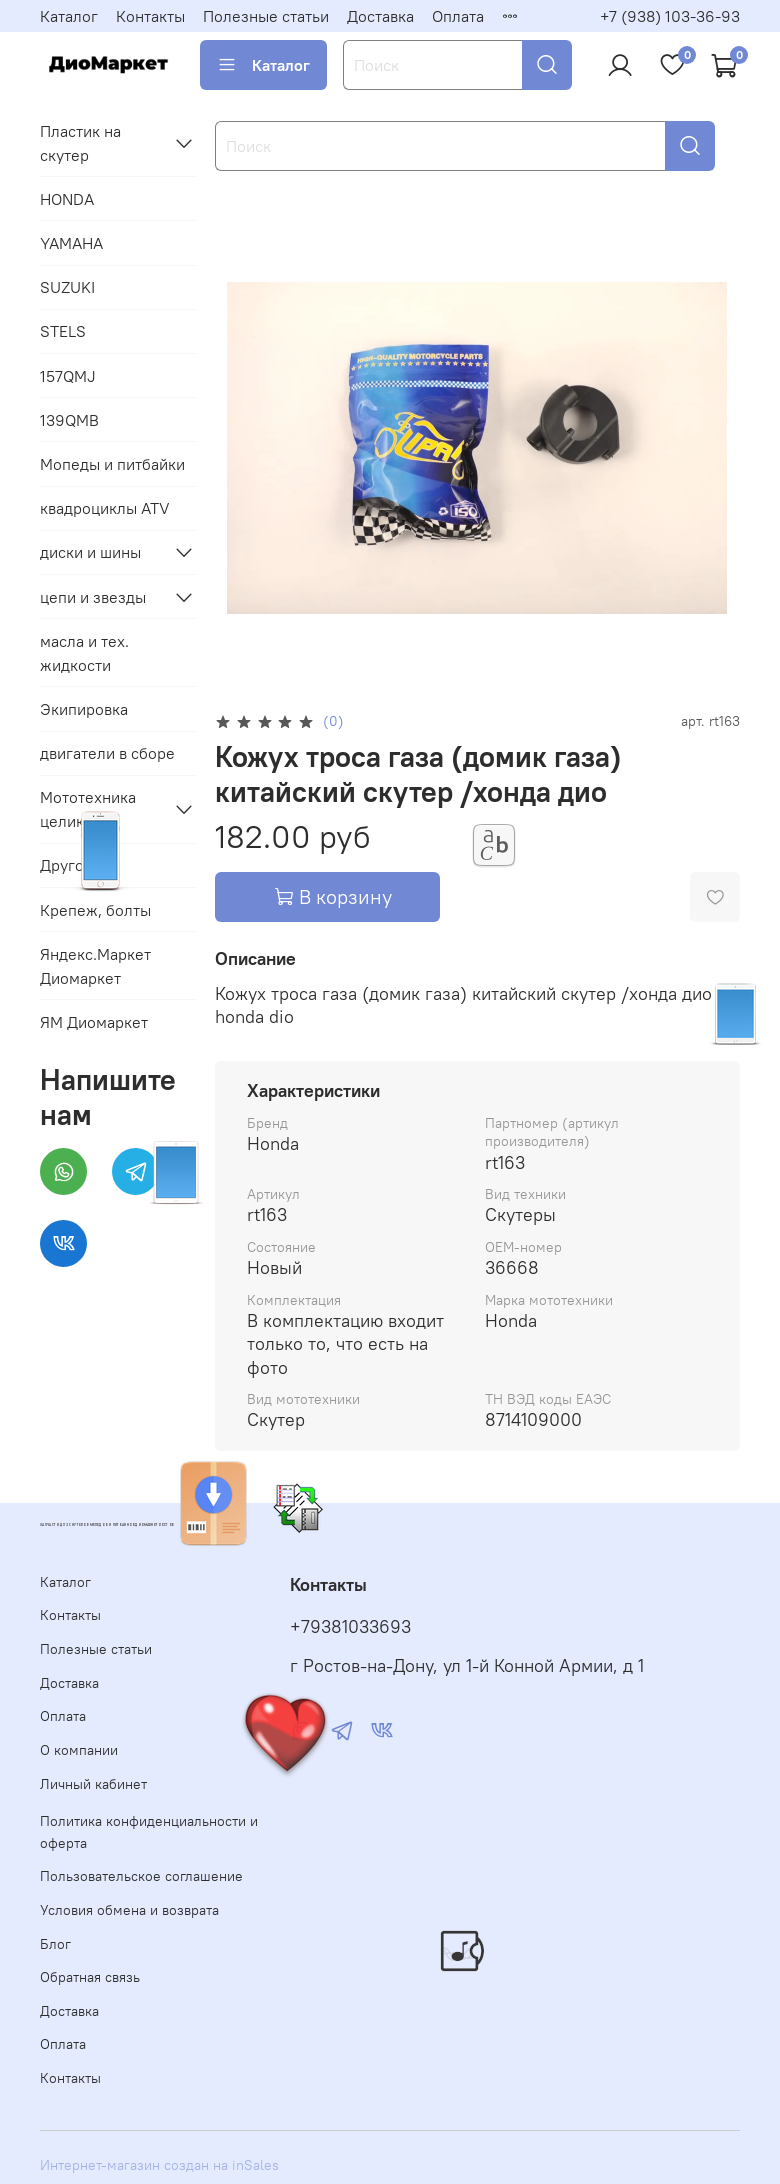 The height and width of the screenshot is (2184, 780). Describe the element at coordinates (176, 1172) in the screenshot. I see `manage connected iPad device` at that location.